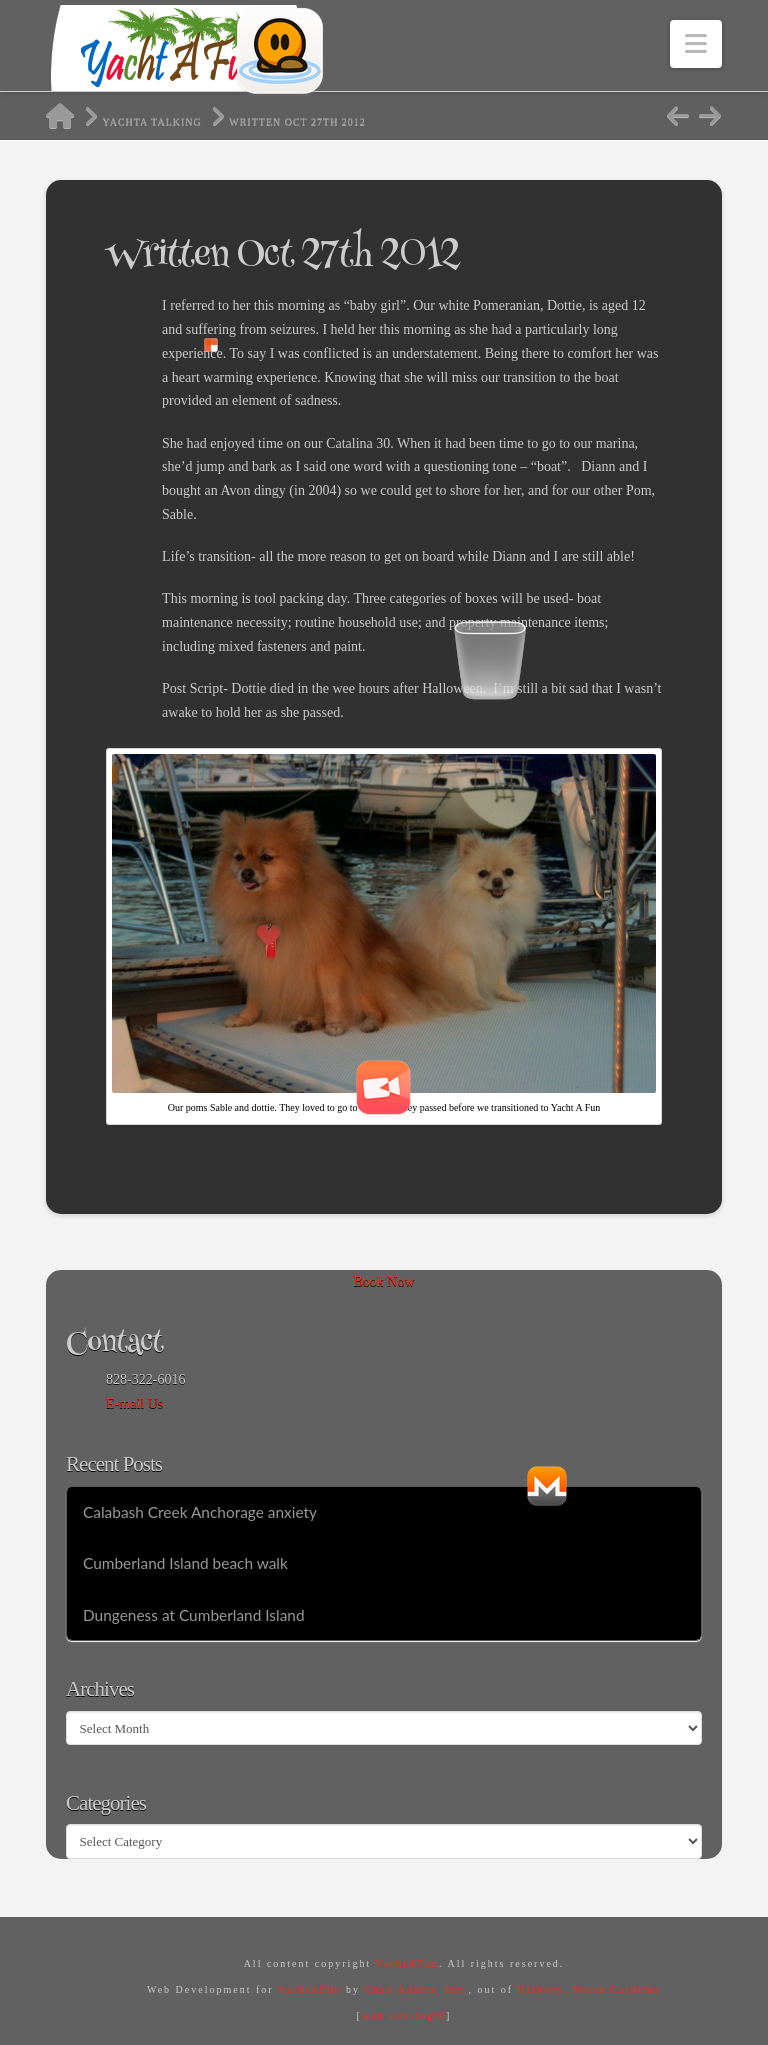  What do you see at coordinates (490, 659) in the screenshot?
I see `empty trash bin with no items to delete` at bounding box center [490, 659].